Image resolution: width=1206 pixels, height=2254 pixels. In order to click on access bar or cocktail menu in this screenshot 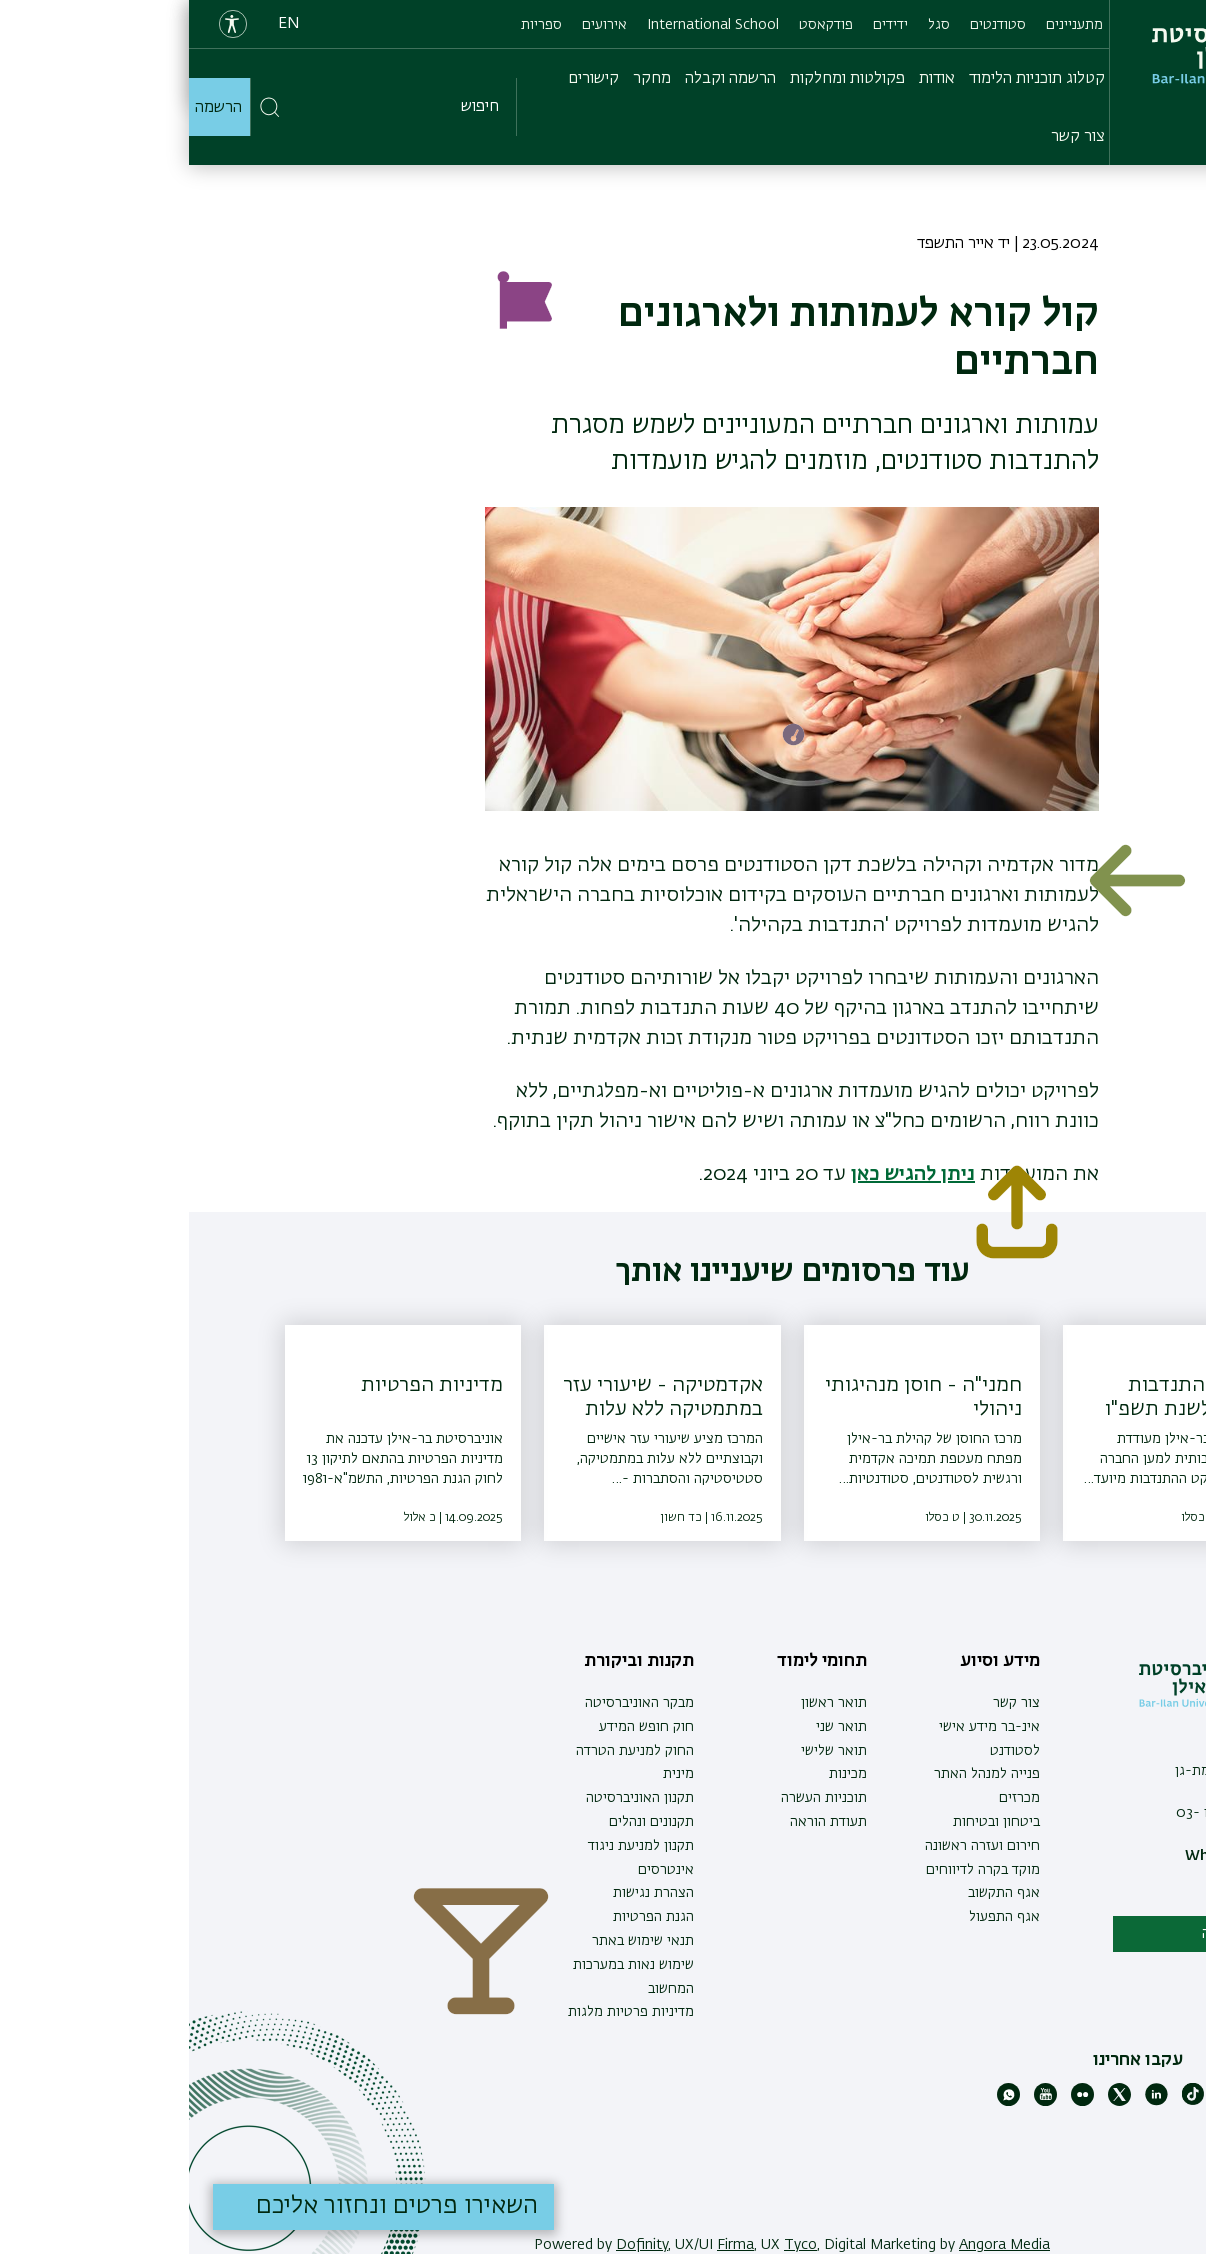, I will do `click(481, 1947)`.